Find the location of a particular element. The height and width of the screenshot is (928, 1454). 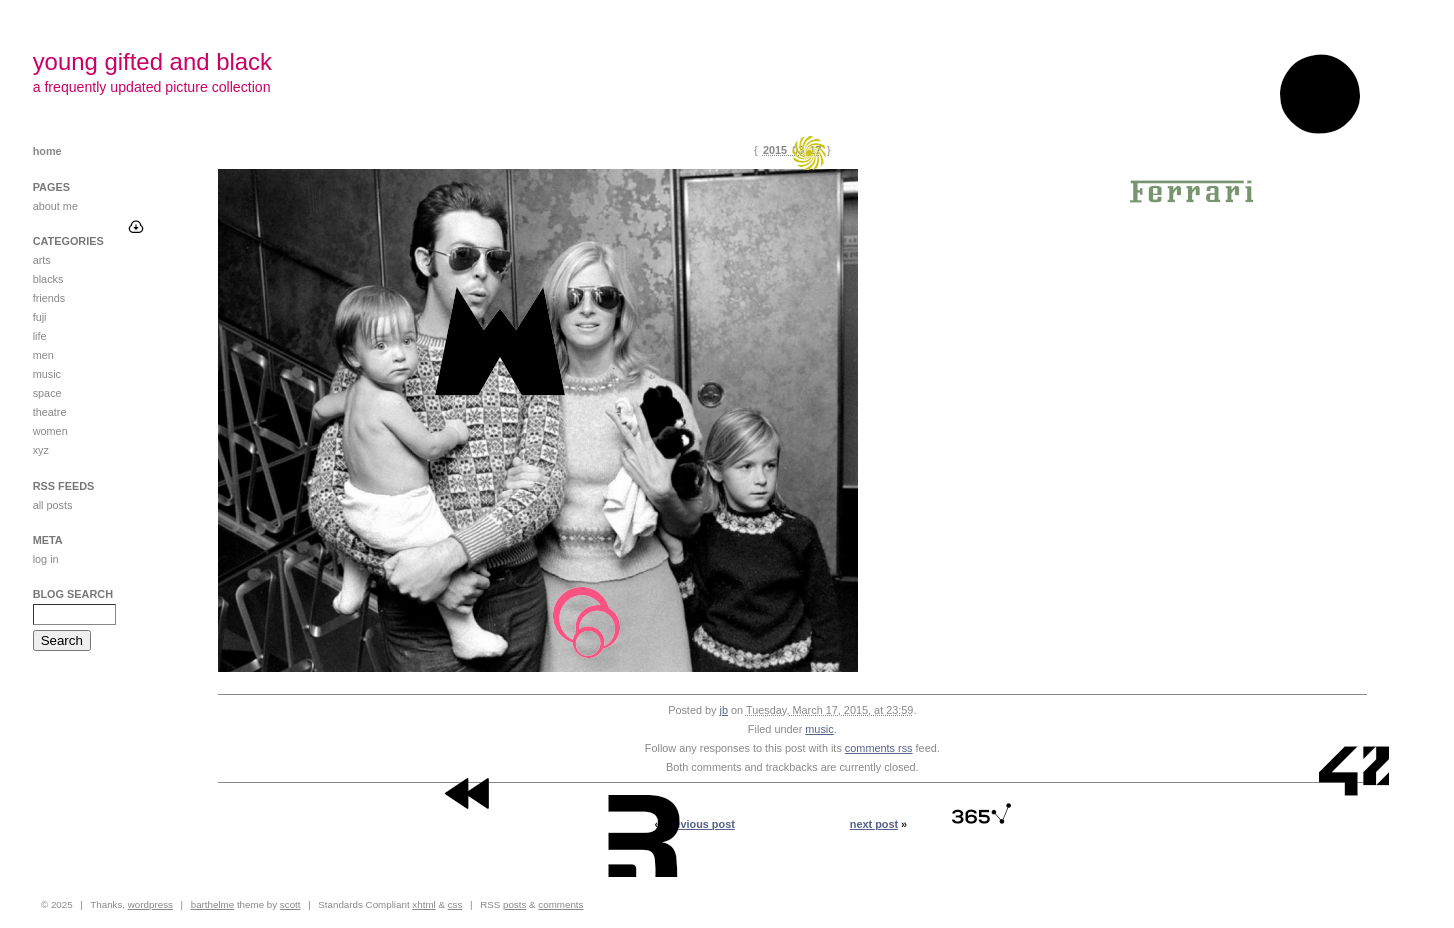

42 coding school logo is located at coordinates (1354, 771).